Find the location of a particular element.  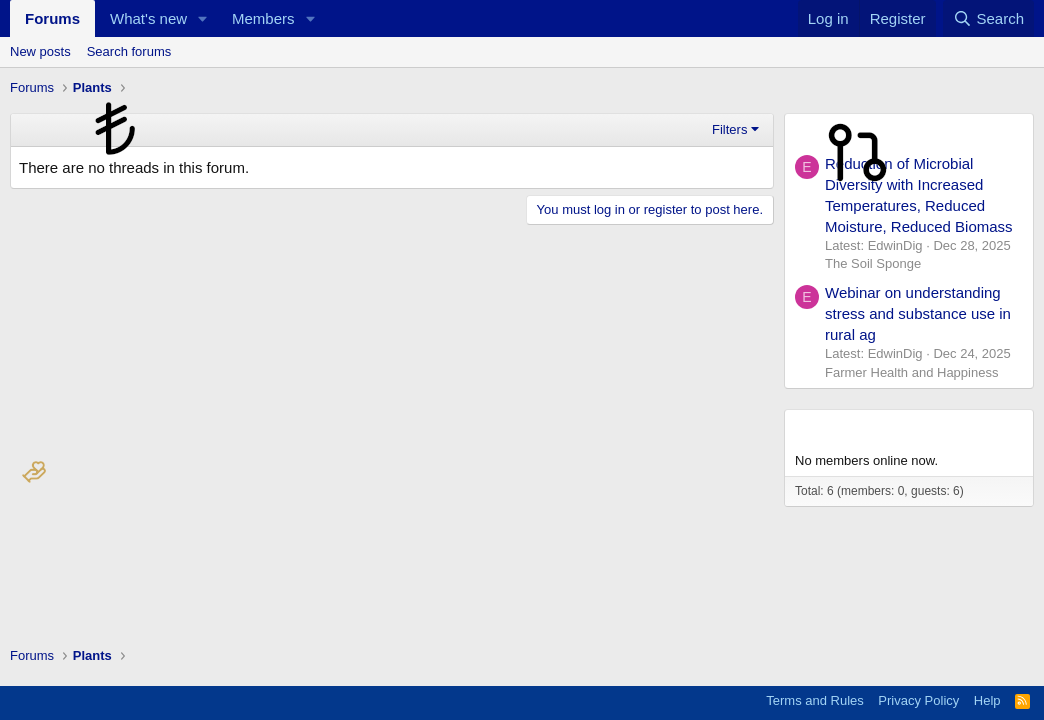

donate or give support is located at coordinates (34, 472).